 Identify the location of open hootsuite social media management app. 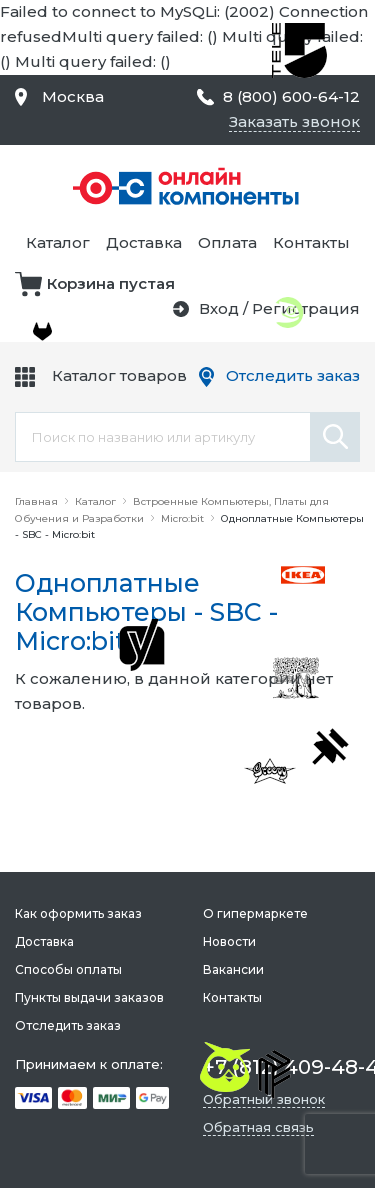
(225, 1067).